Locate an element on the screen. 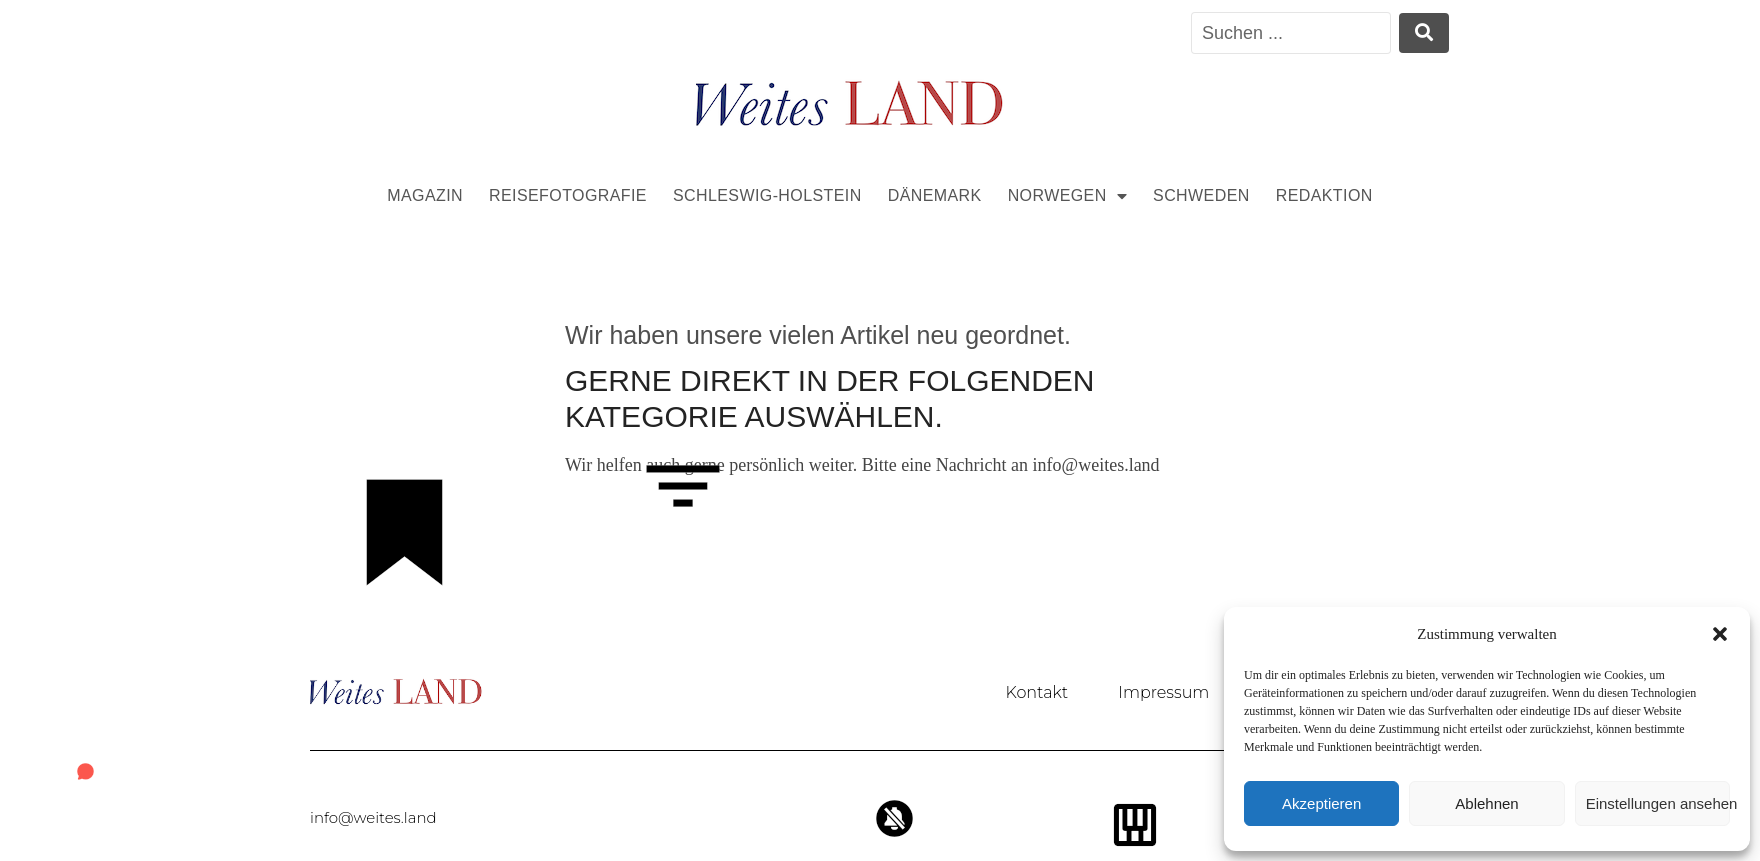 The width and height of the screenshot is (1760, 861). mute notifications is located at coordinates (894, 818).